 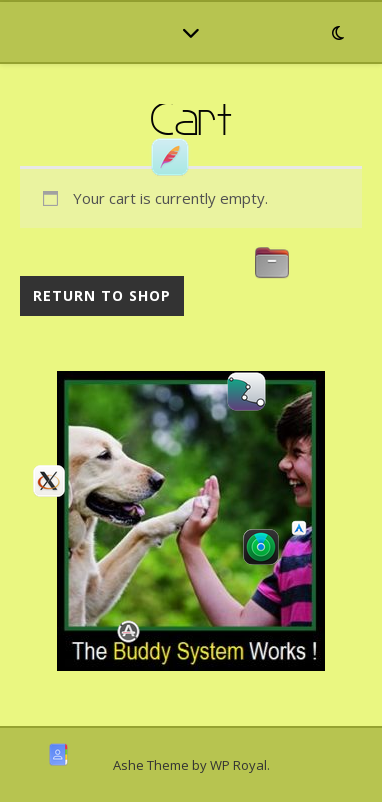 I want to click on launch xorg display server application, so click(x=49, y=481).